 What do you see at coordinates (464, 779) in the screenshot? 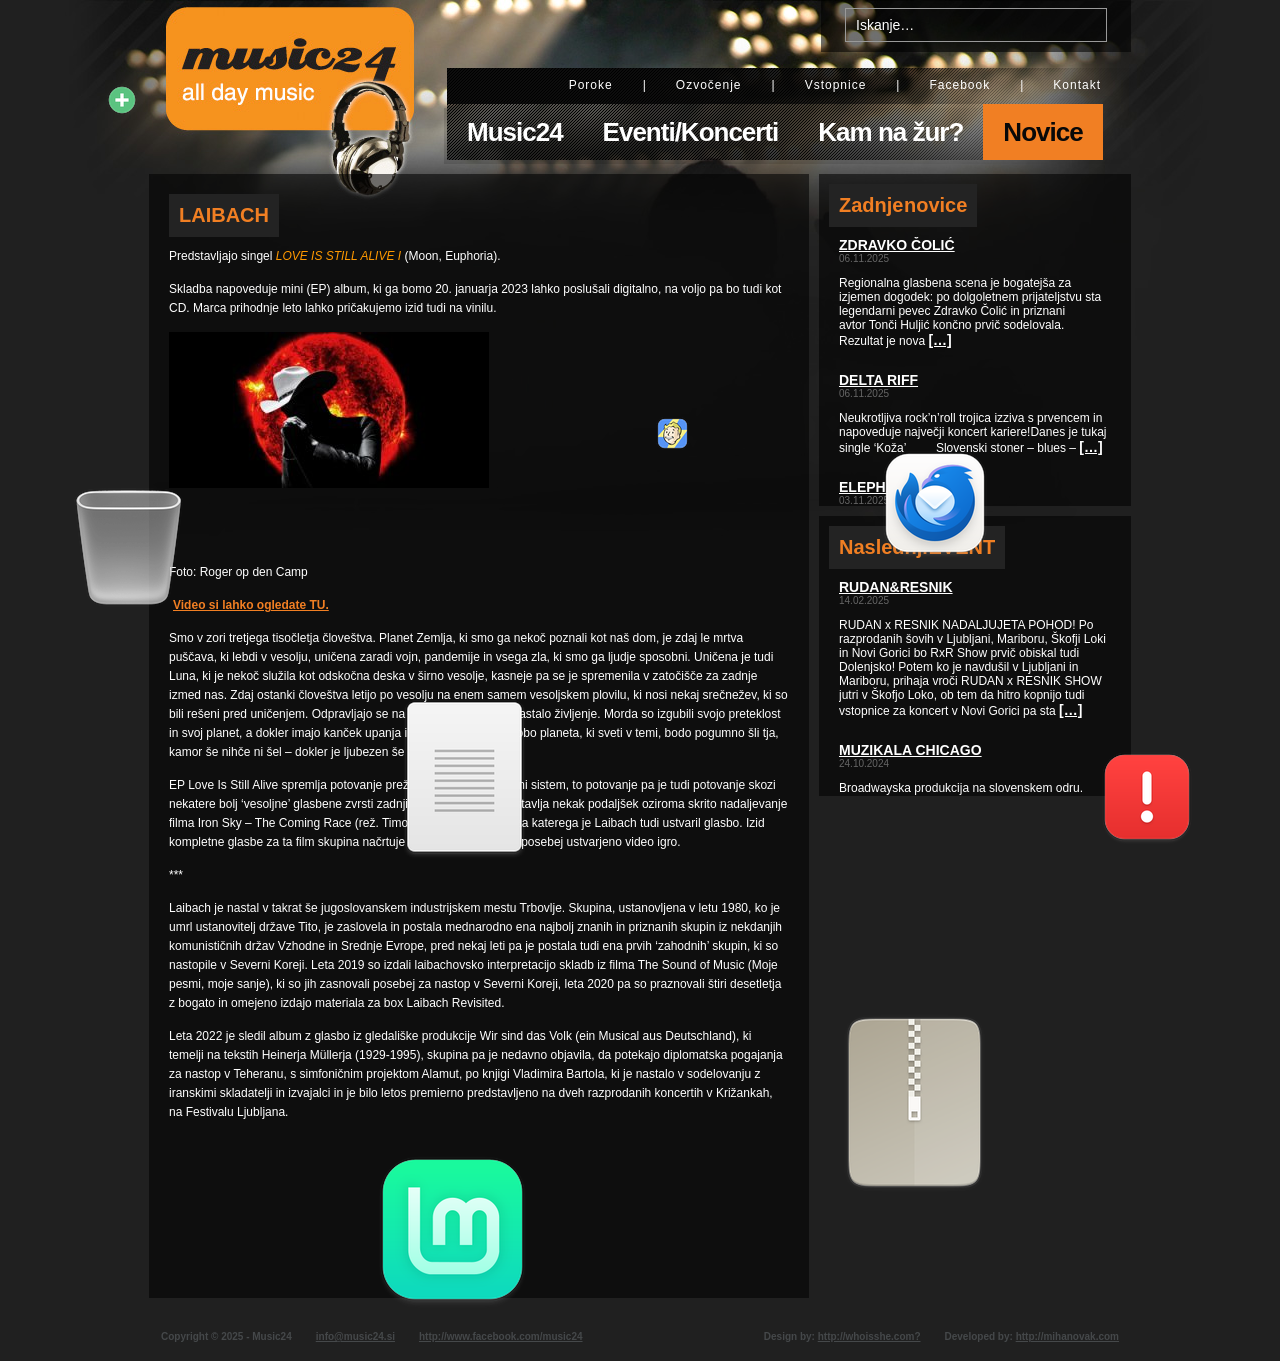
I see `open a text template file` at bounding box center [464, 779].